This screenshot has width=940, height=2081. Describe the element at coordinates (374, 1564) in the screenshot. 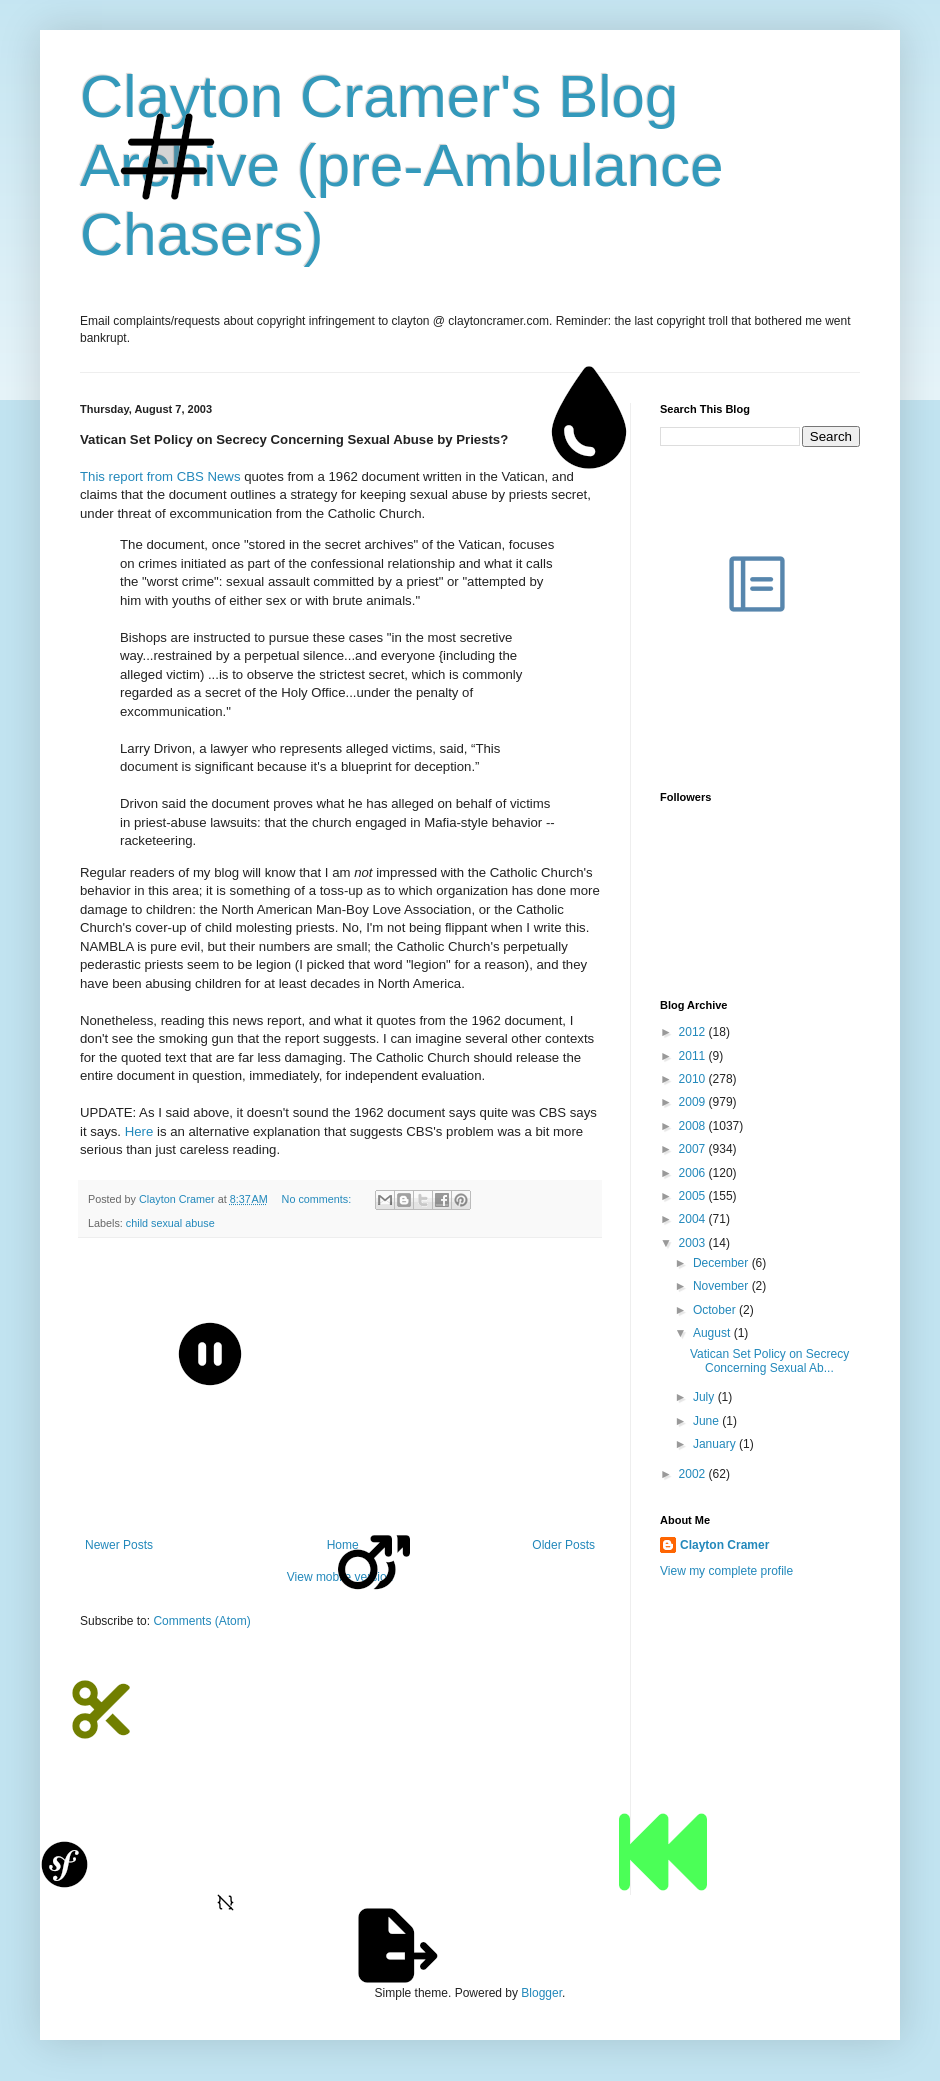

I see `indicates male-male relationship or gay men` at that location.